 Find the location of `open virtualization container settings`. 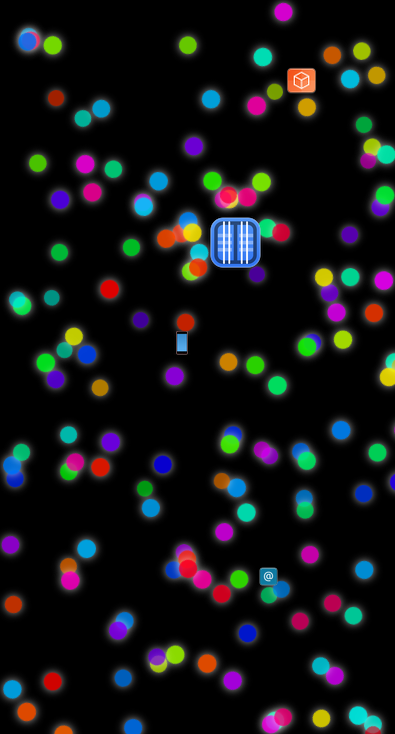

open virtualization container settings is located at coordinates (235, 243).